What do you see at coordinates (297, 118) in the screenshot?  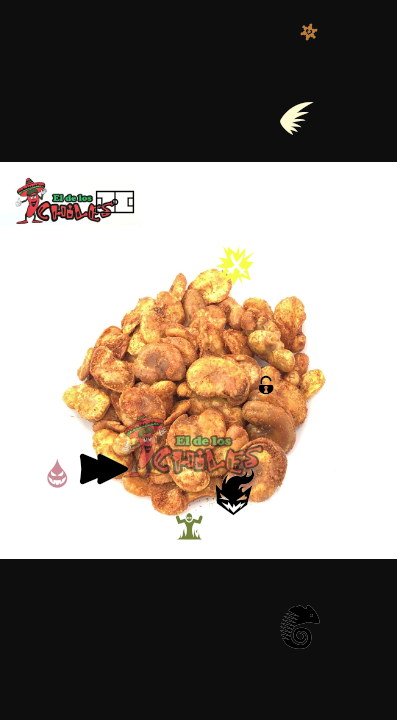 I see `indicates a flying or aerial ability in a game` at bounding box center [297, 118].